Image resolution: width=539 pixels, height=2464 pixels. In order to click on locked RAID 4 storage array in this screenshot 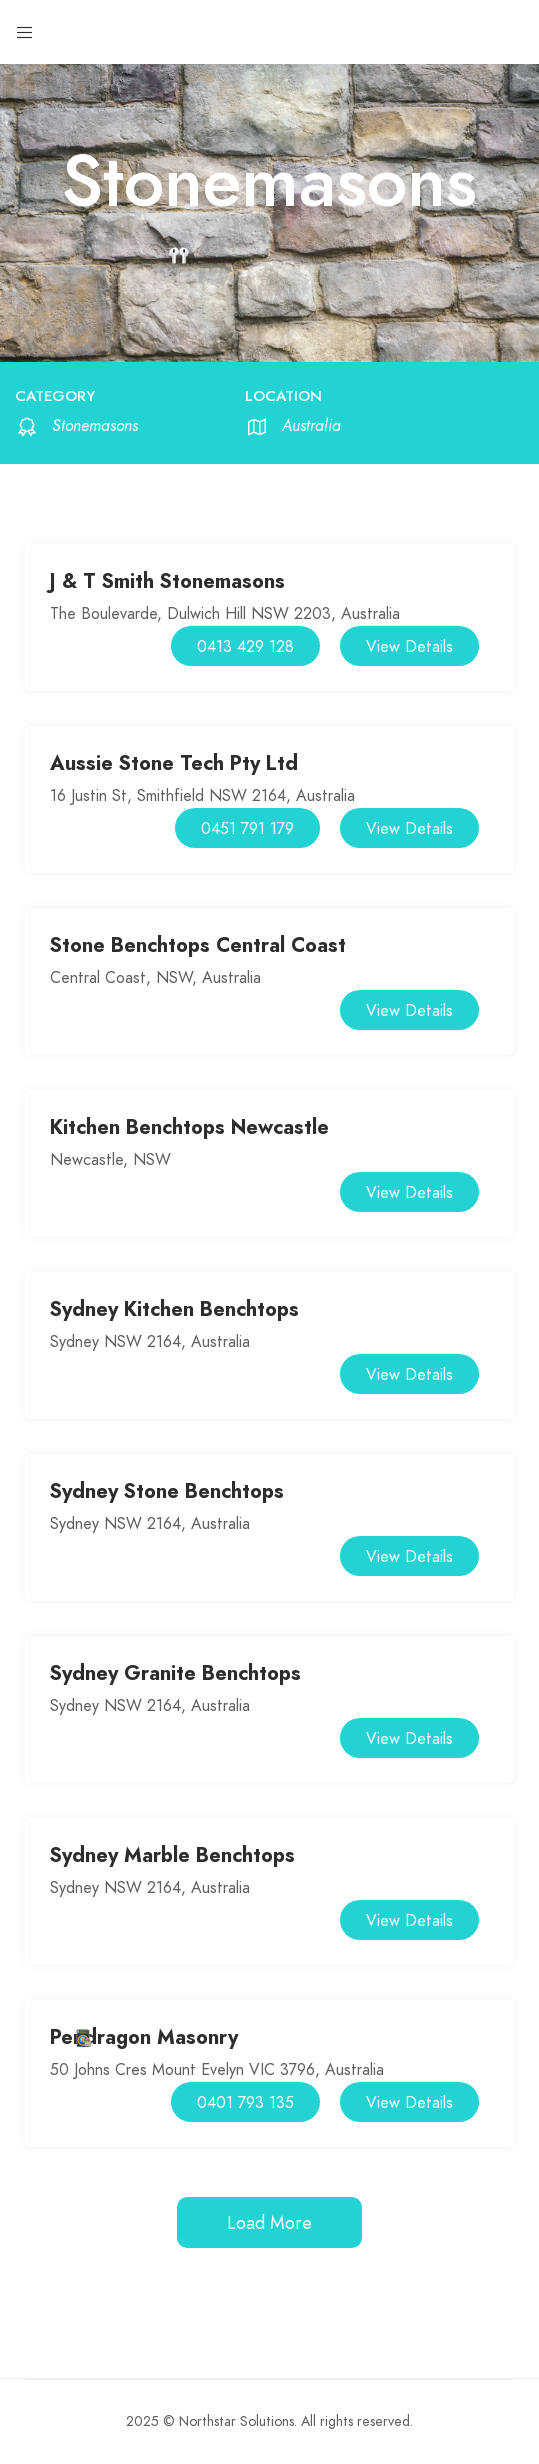, I will do `click(83, 2038)`.